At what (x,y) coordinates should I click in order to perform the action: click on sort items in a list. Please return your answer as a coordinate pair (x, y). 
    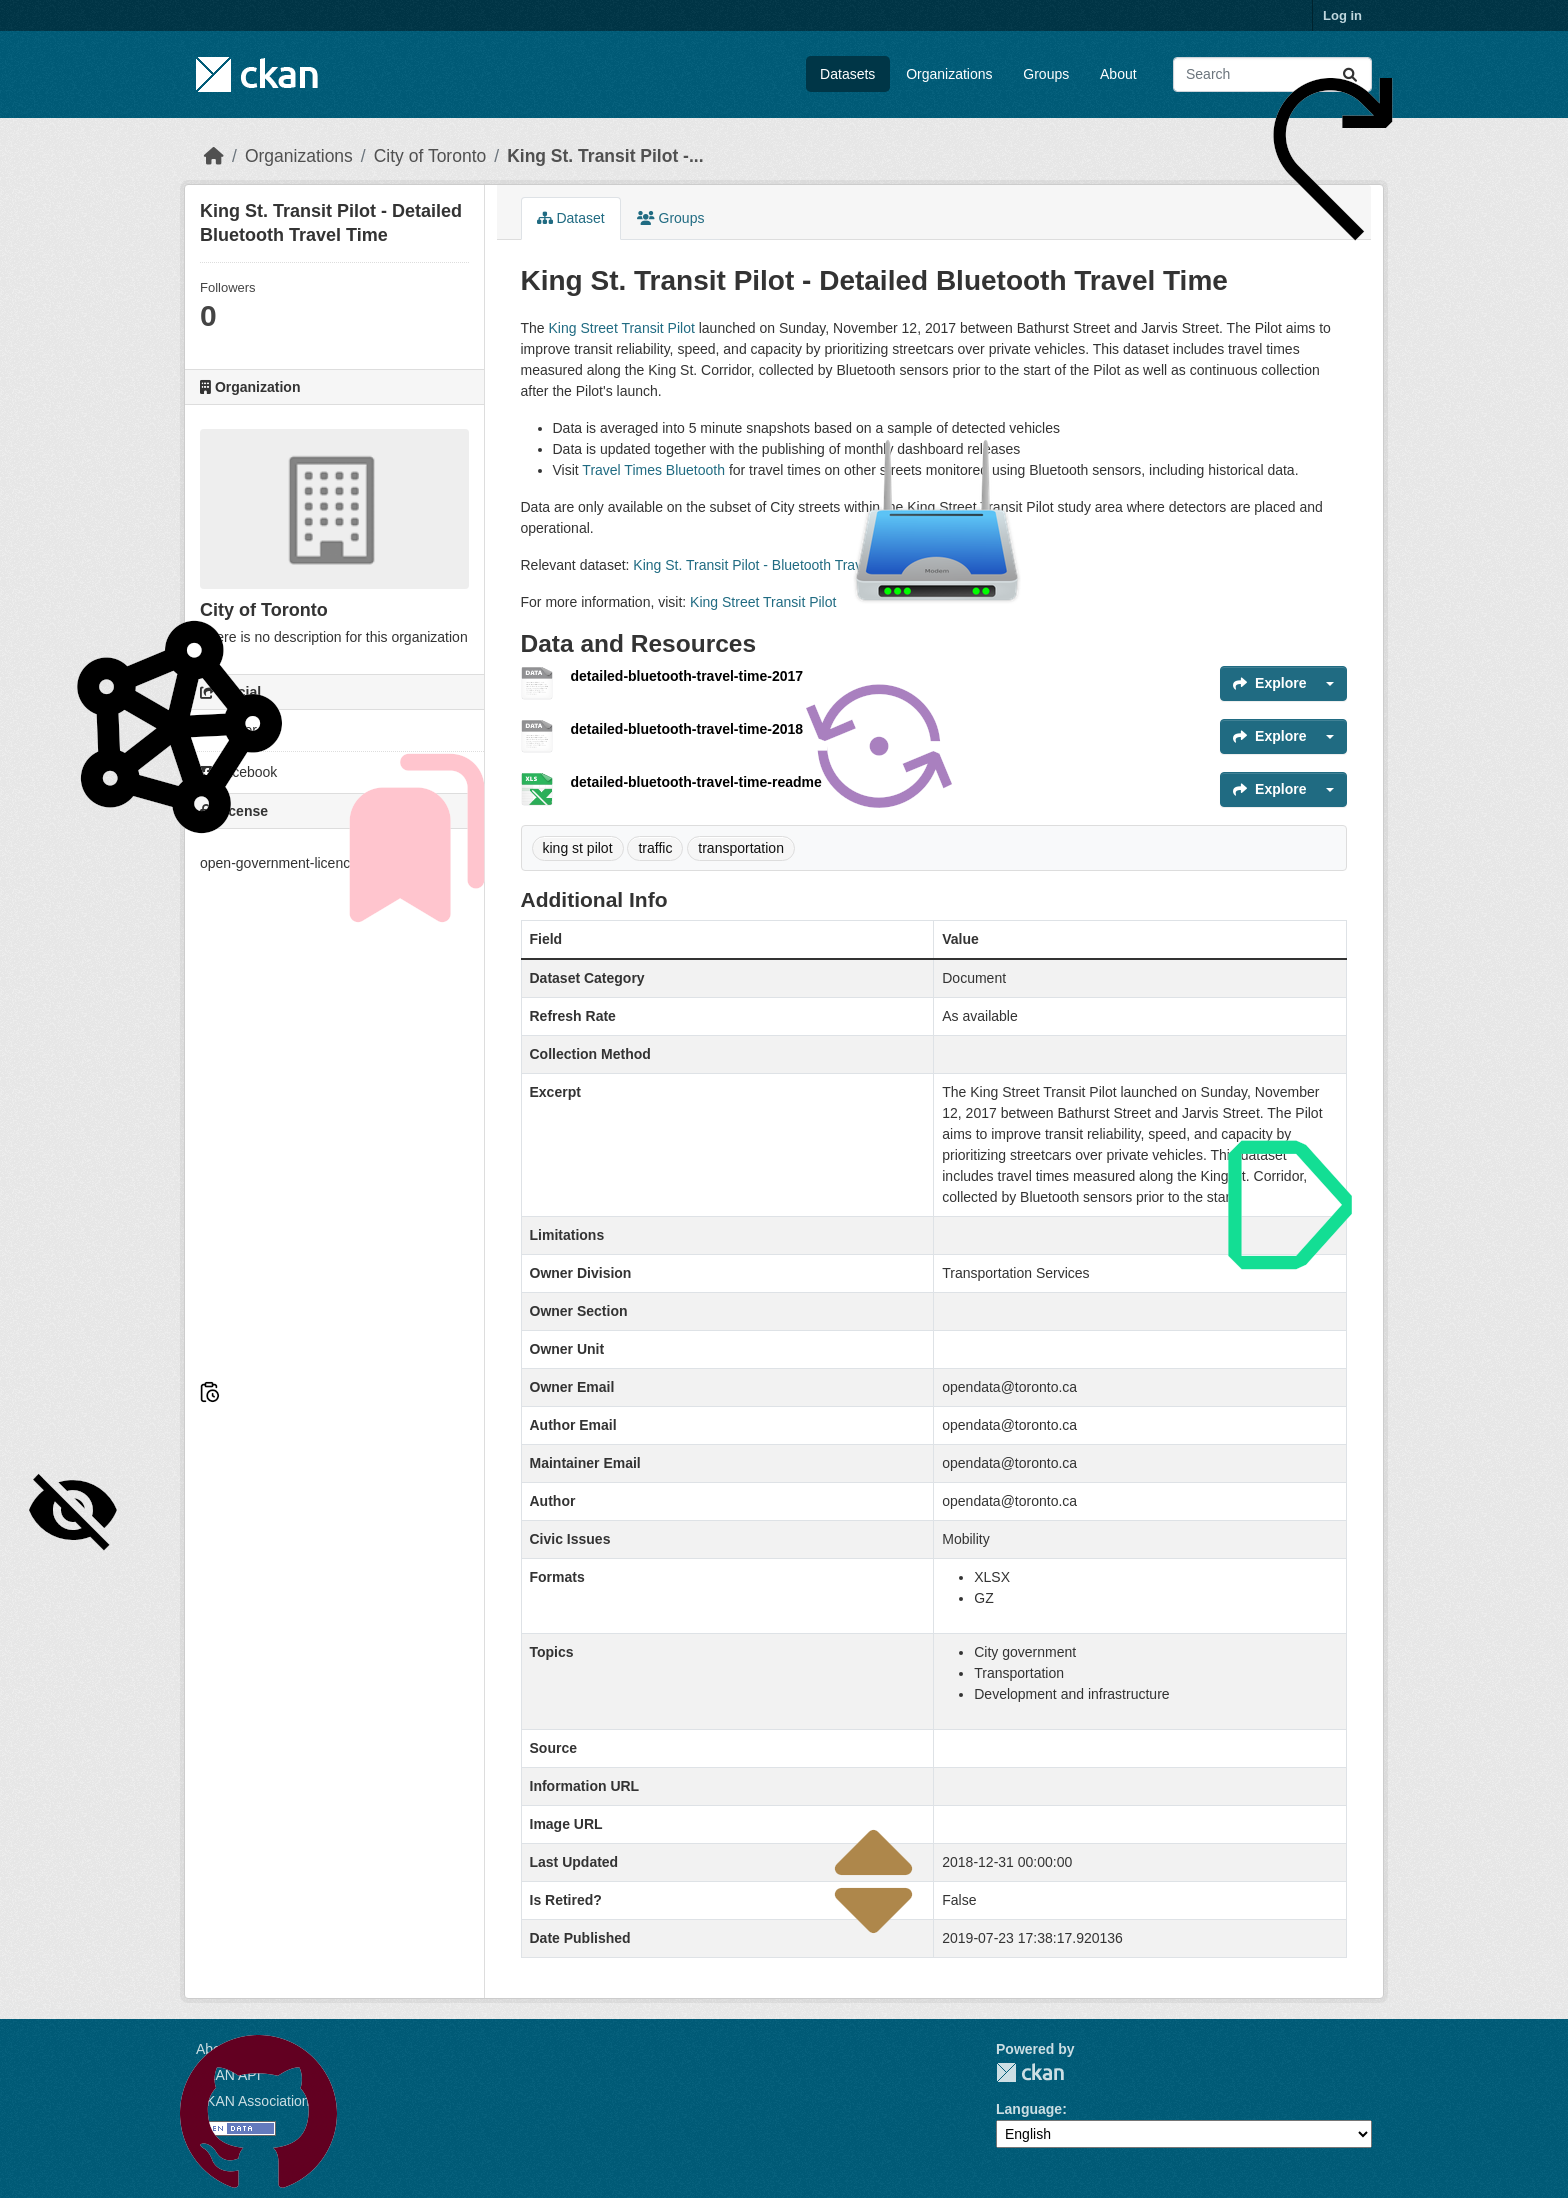
    Looking at the image, I should click on (873, 1881).